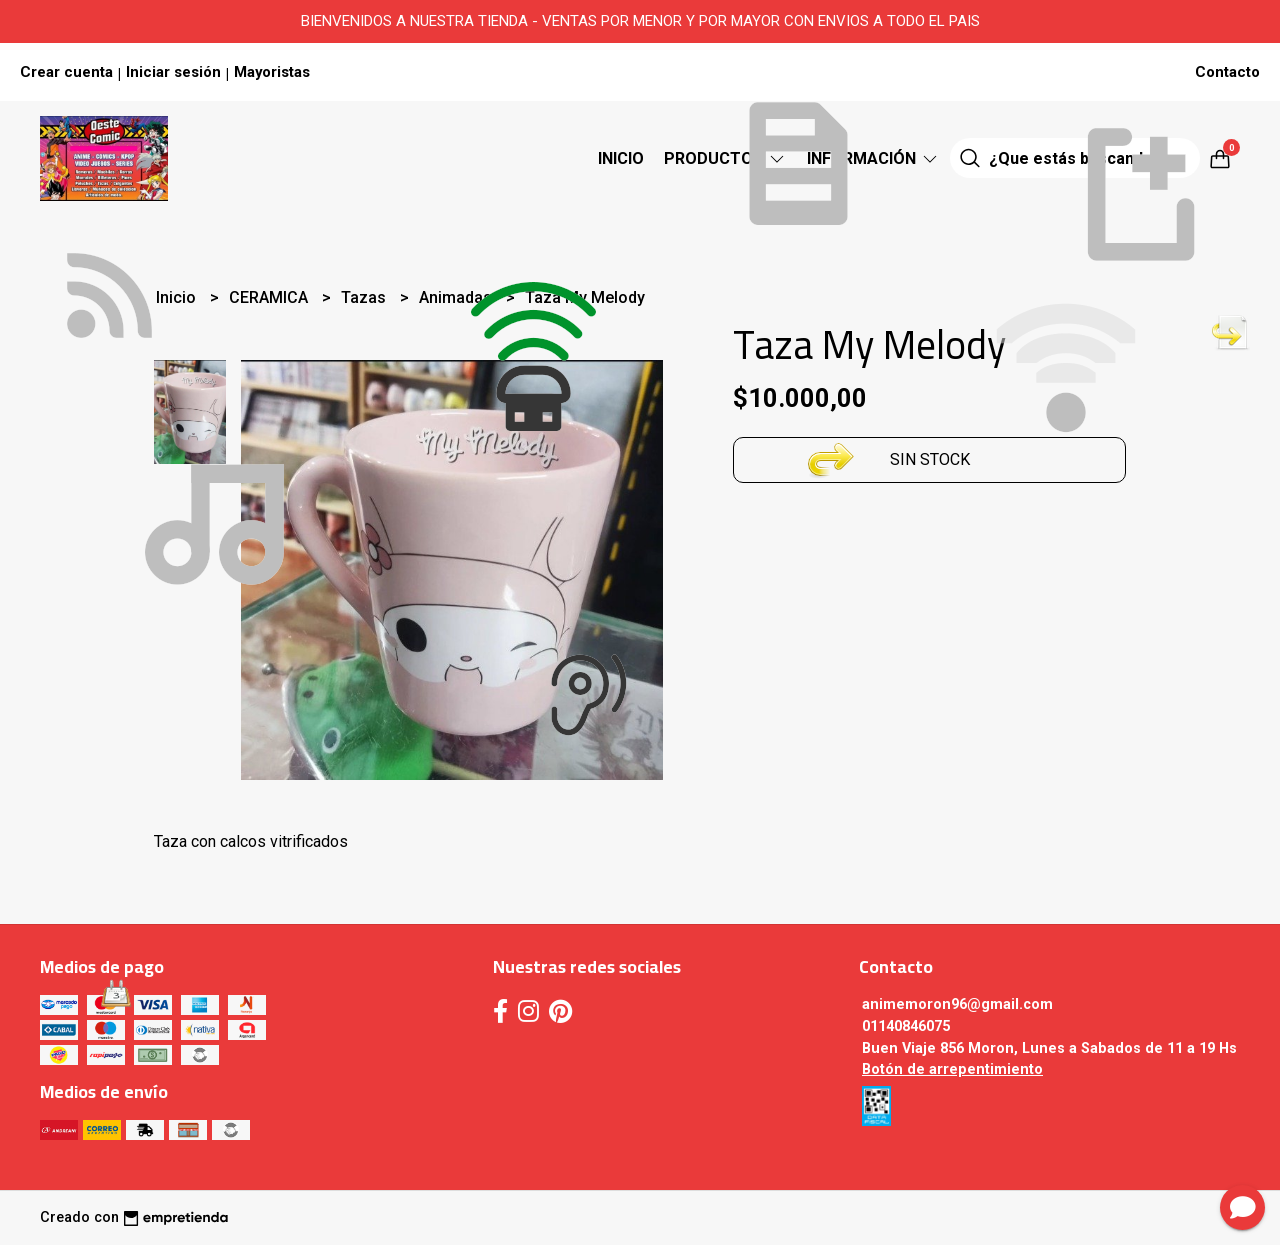 This screenshot has height=1245, width=1280. I want to click on revert document to previous version, so click(1231, 332).